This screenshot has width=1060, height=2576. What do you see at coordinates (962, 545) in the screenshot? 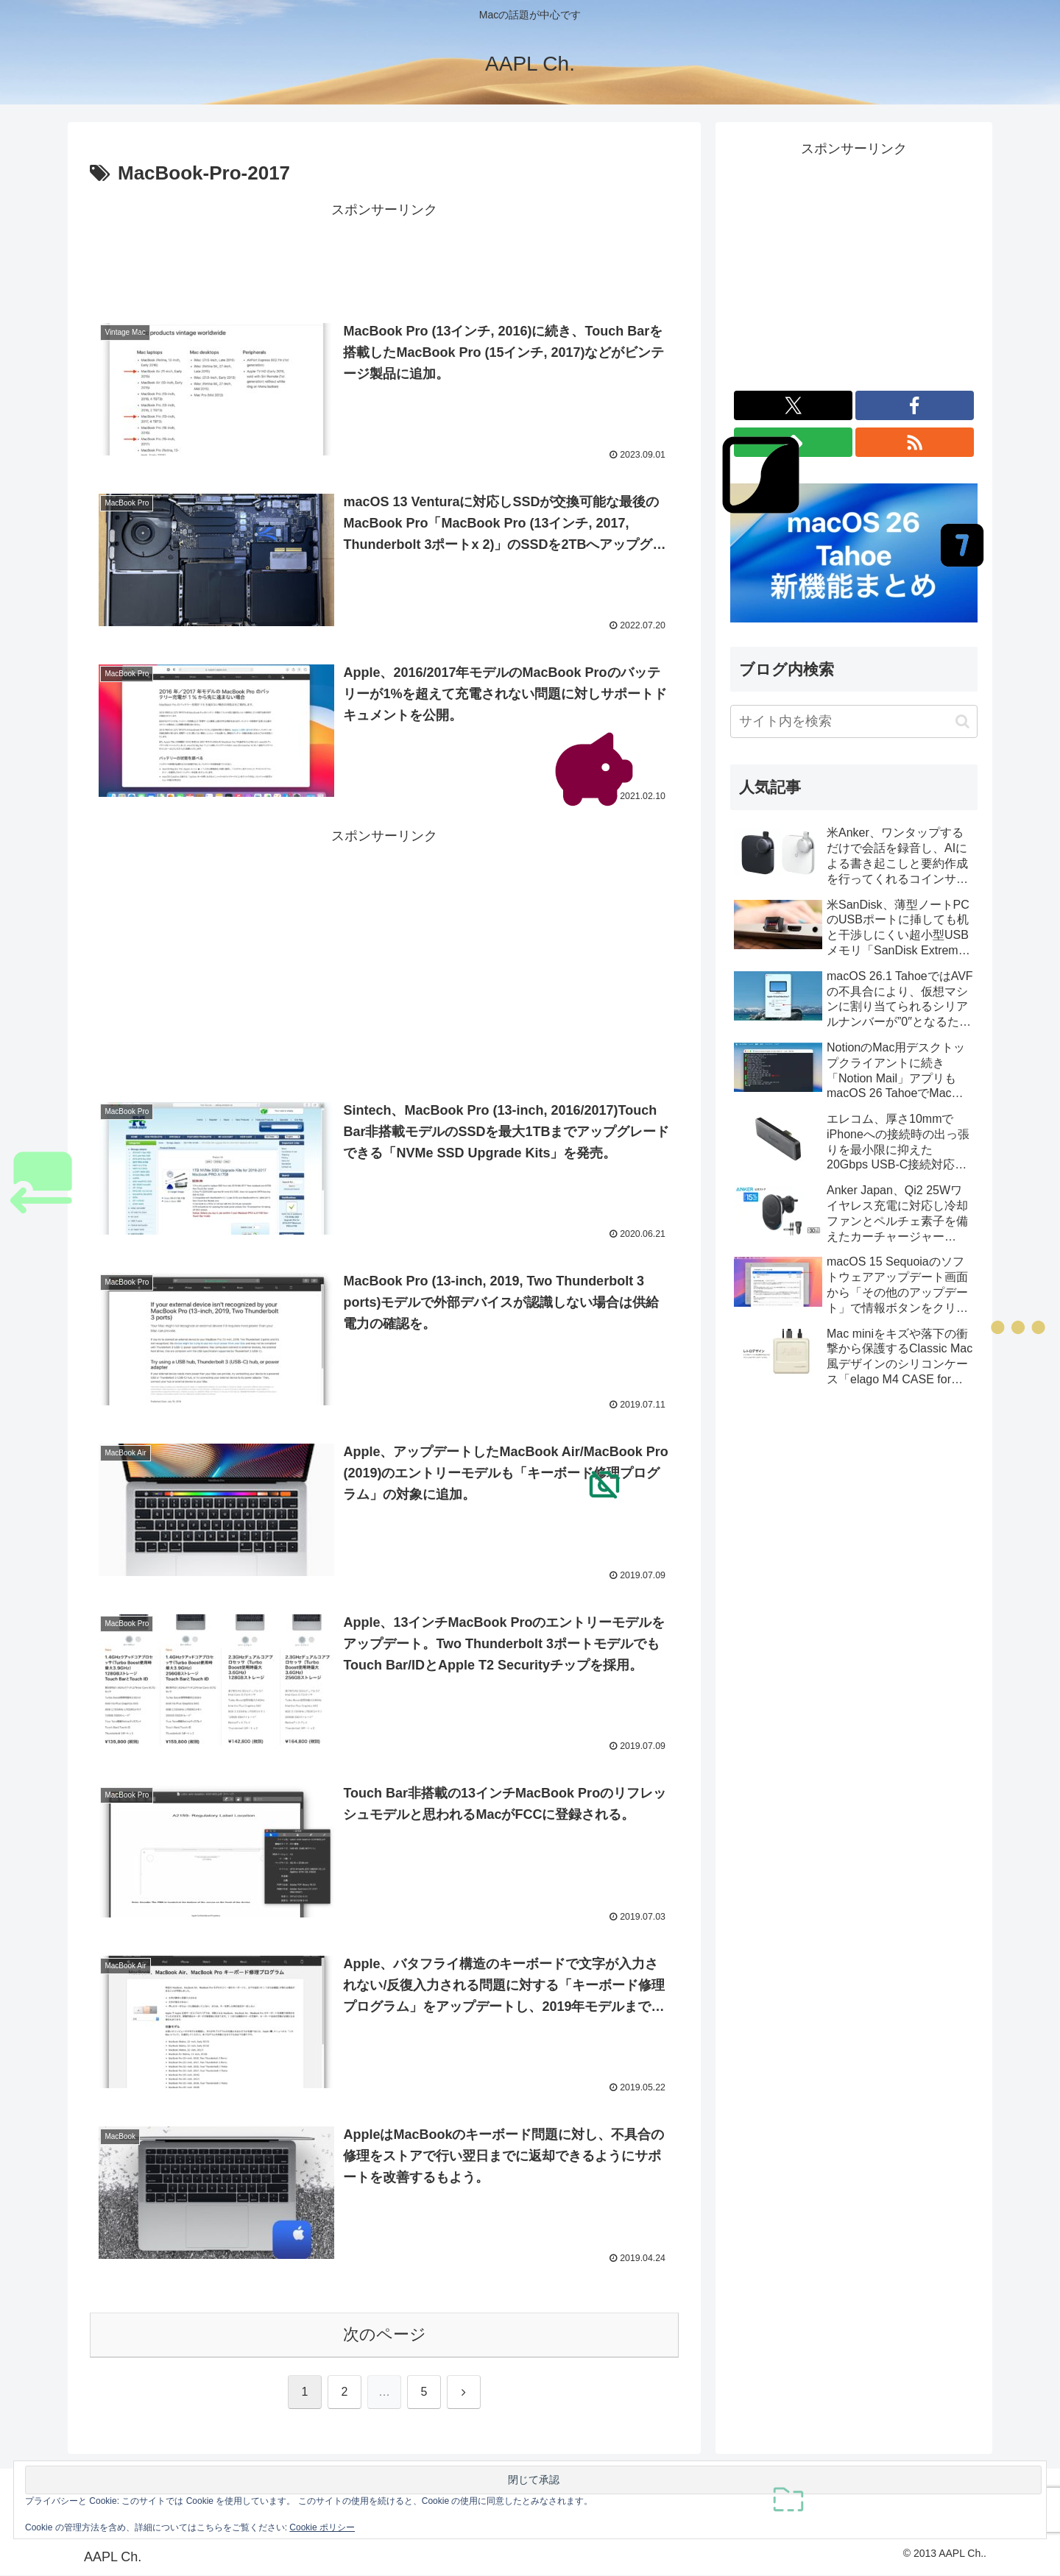
I see `select or navigate to item number 7` at bounding box center [962, 545].